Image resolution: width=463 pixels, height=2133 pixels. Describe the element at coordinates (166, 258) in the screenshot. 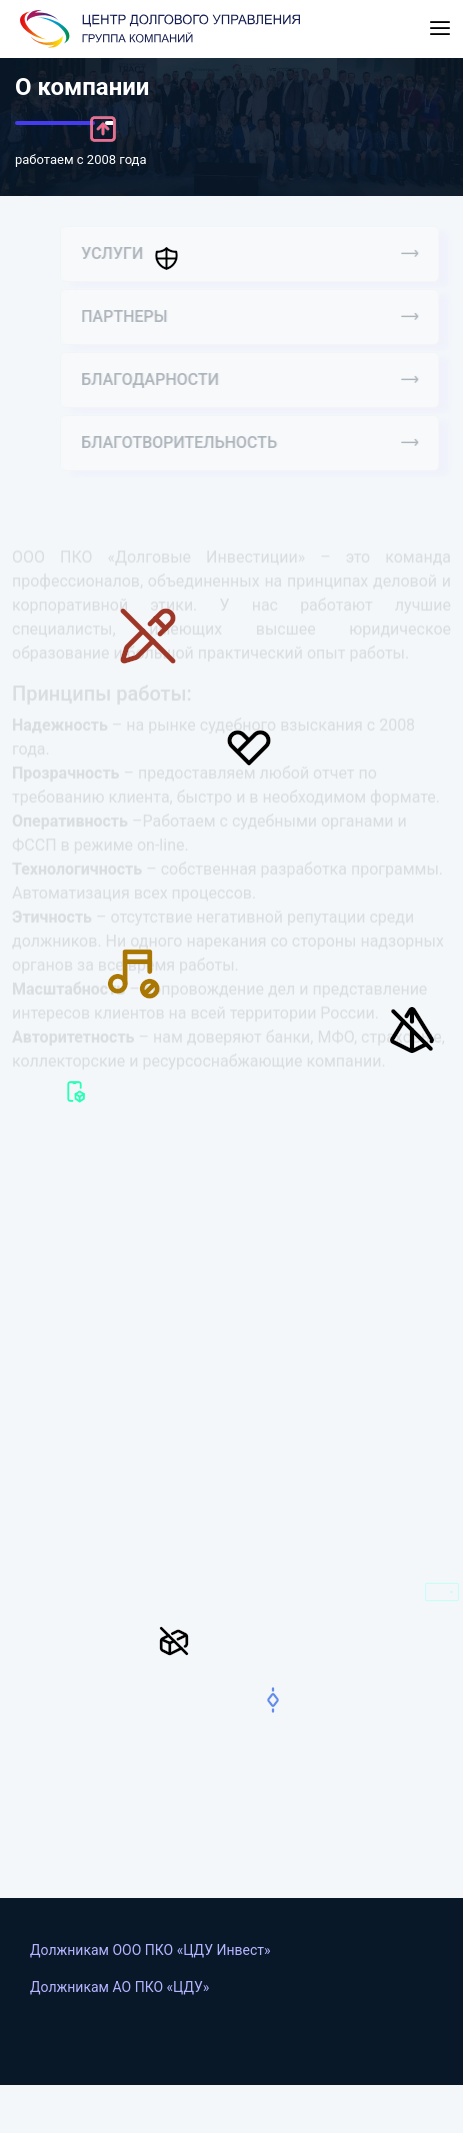

I see `privacy or security settings with multiple protection layers` at that location.